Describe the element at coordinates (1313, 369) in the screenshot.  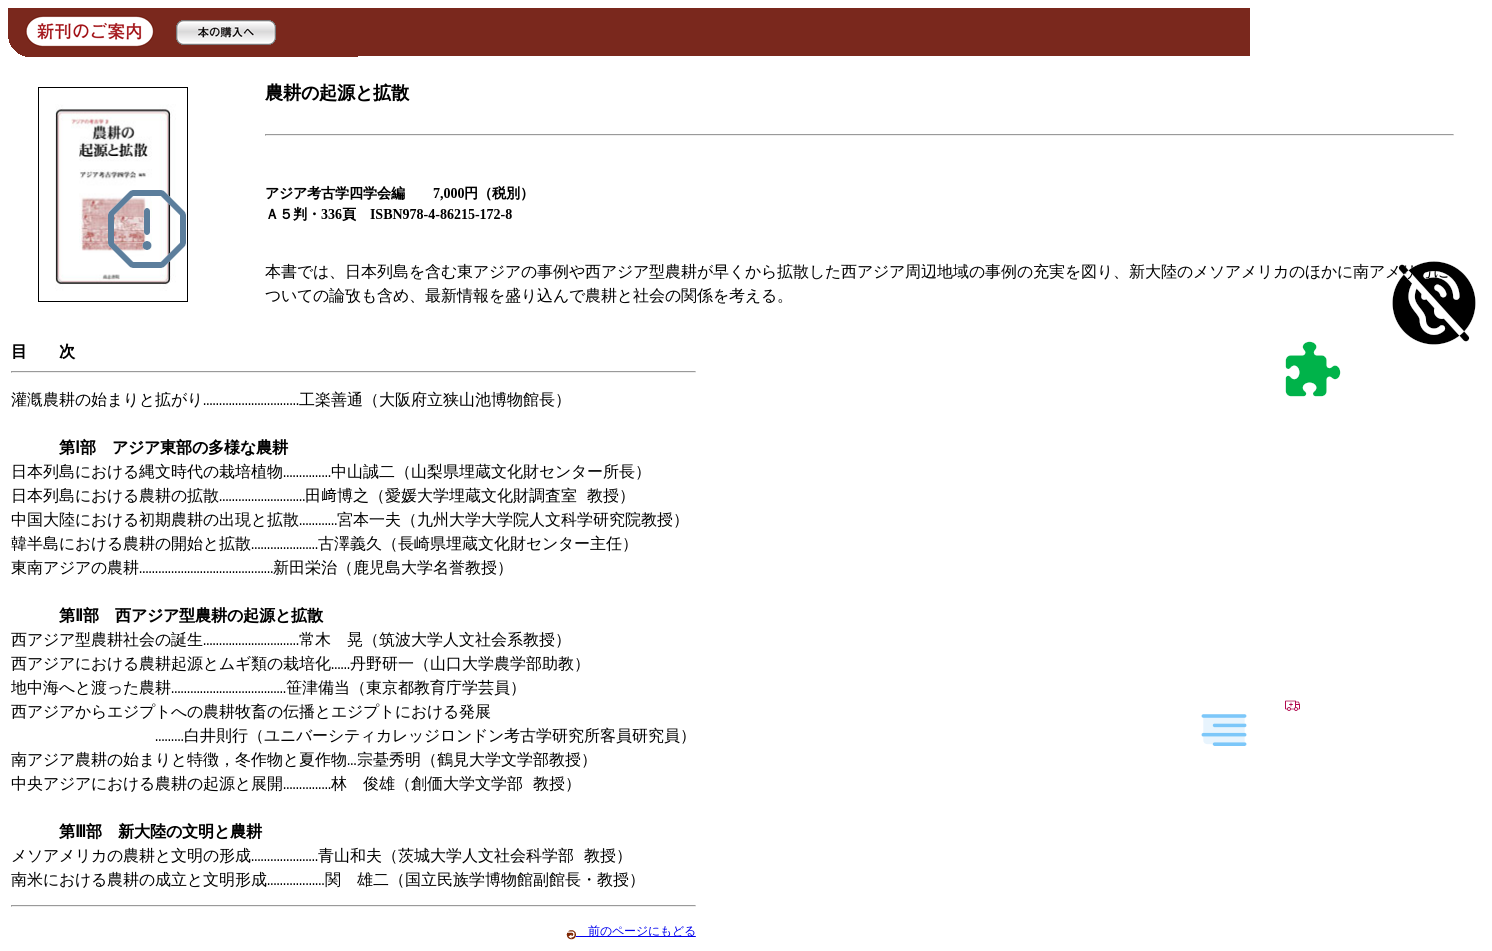
I see `access plugins or extensions` at that location.